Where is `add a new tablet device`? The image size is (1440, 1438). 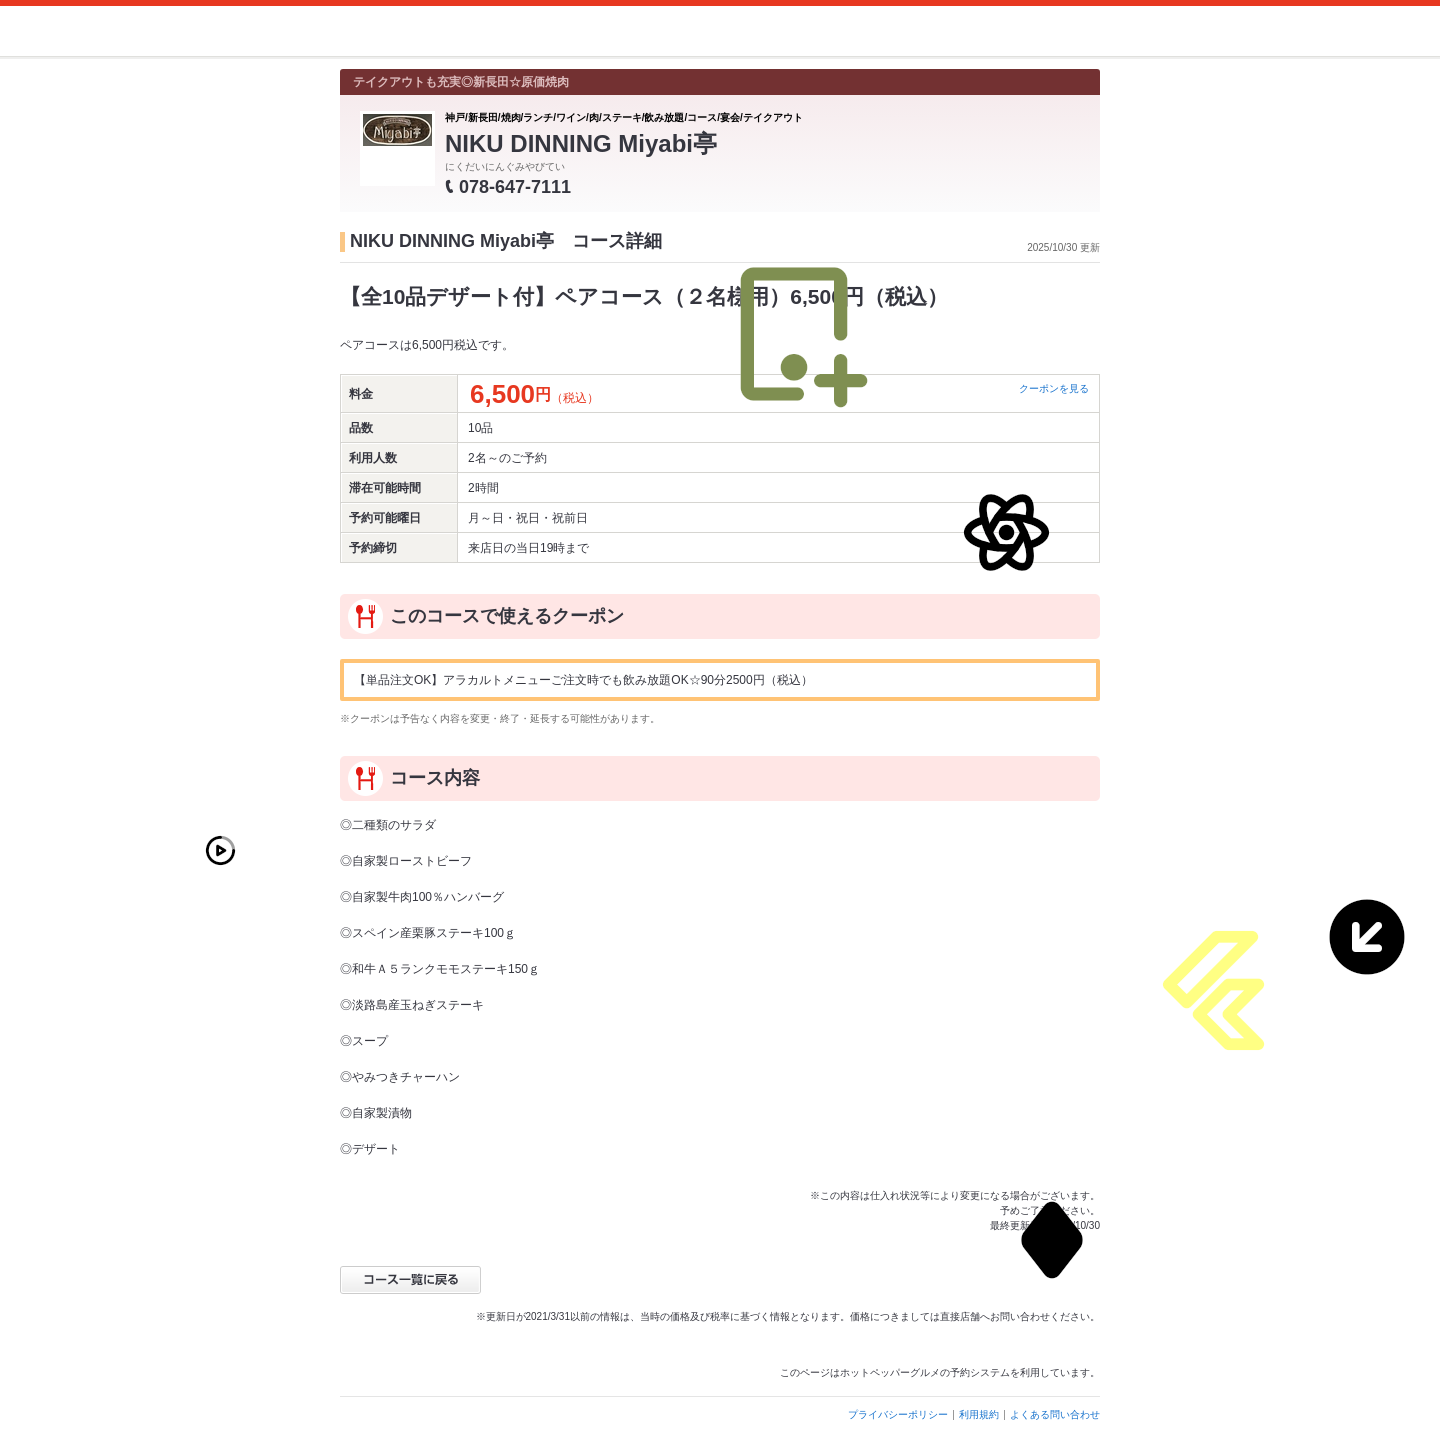 add a new tablet device is located at coordinates (794, 334).